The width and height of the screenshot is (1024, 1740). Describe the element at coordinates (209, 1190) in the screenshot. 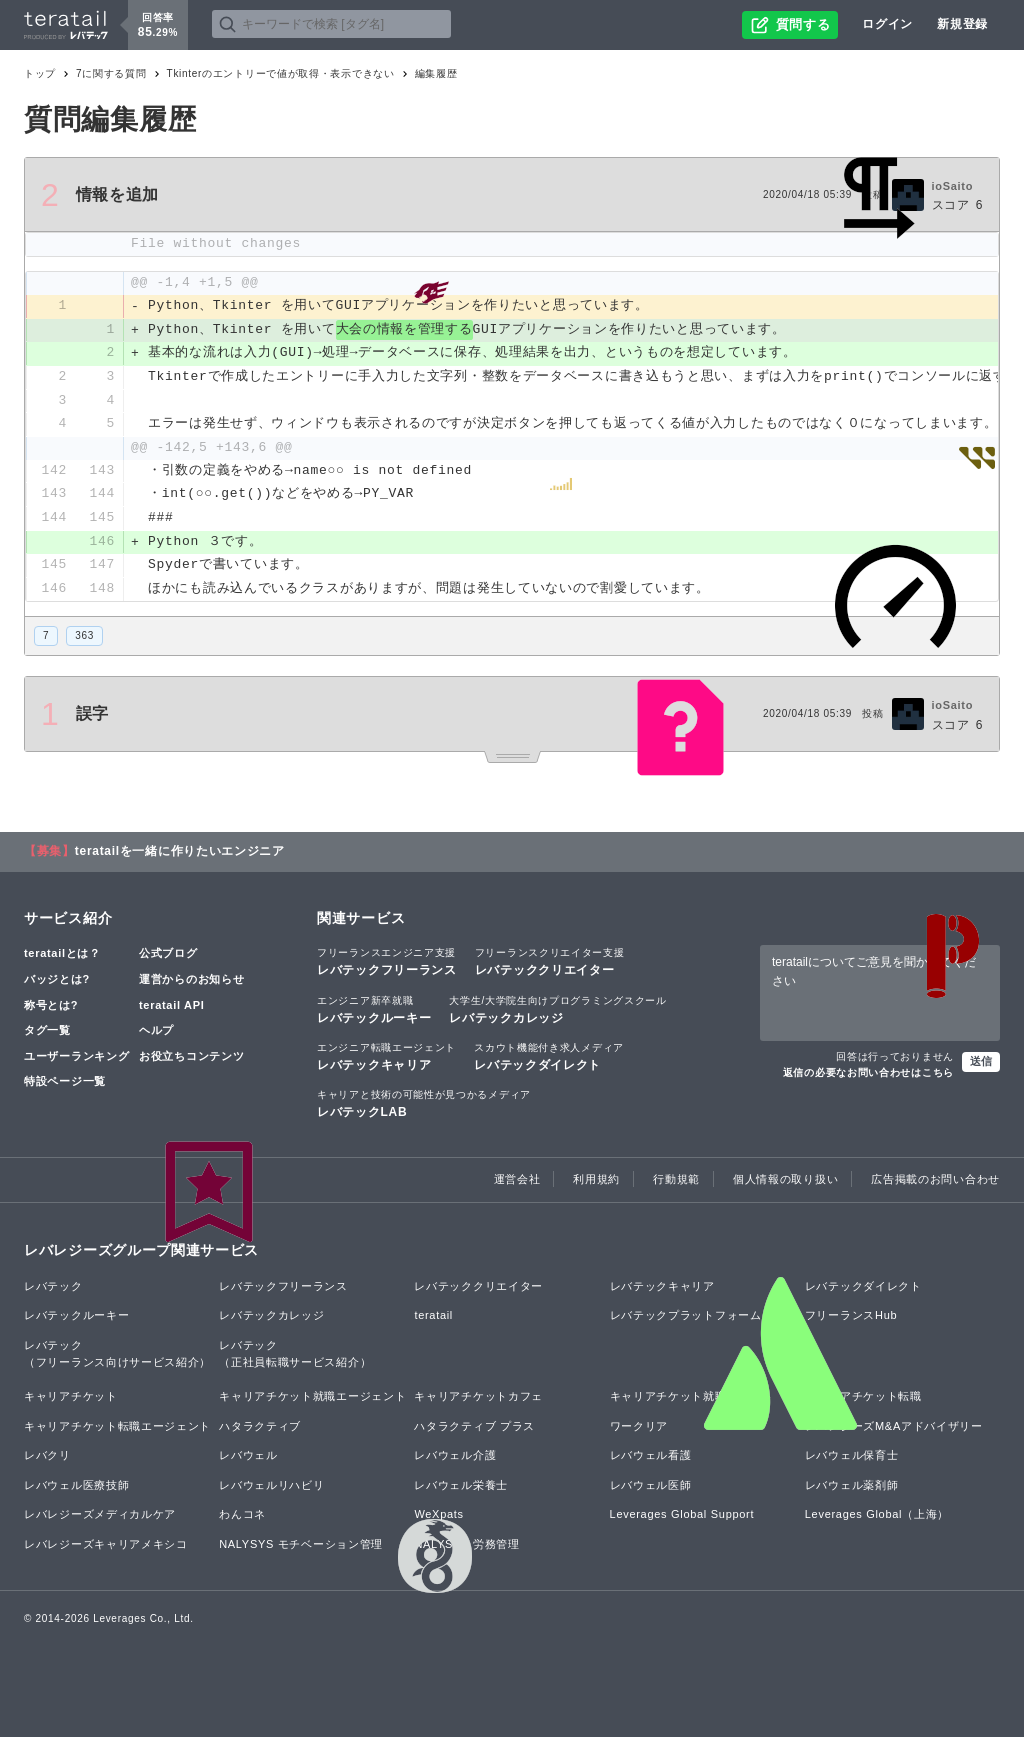

I see `bookmark this item as a favorite` at that location.